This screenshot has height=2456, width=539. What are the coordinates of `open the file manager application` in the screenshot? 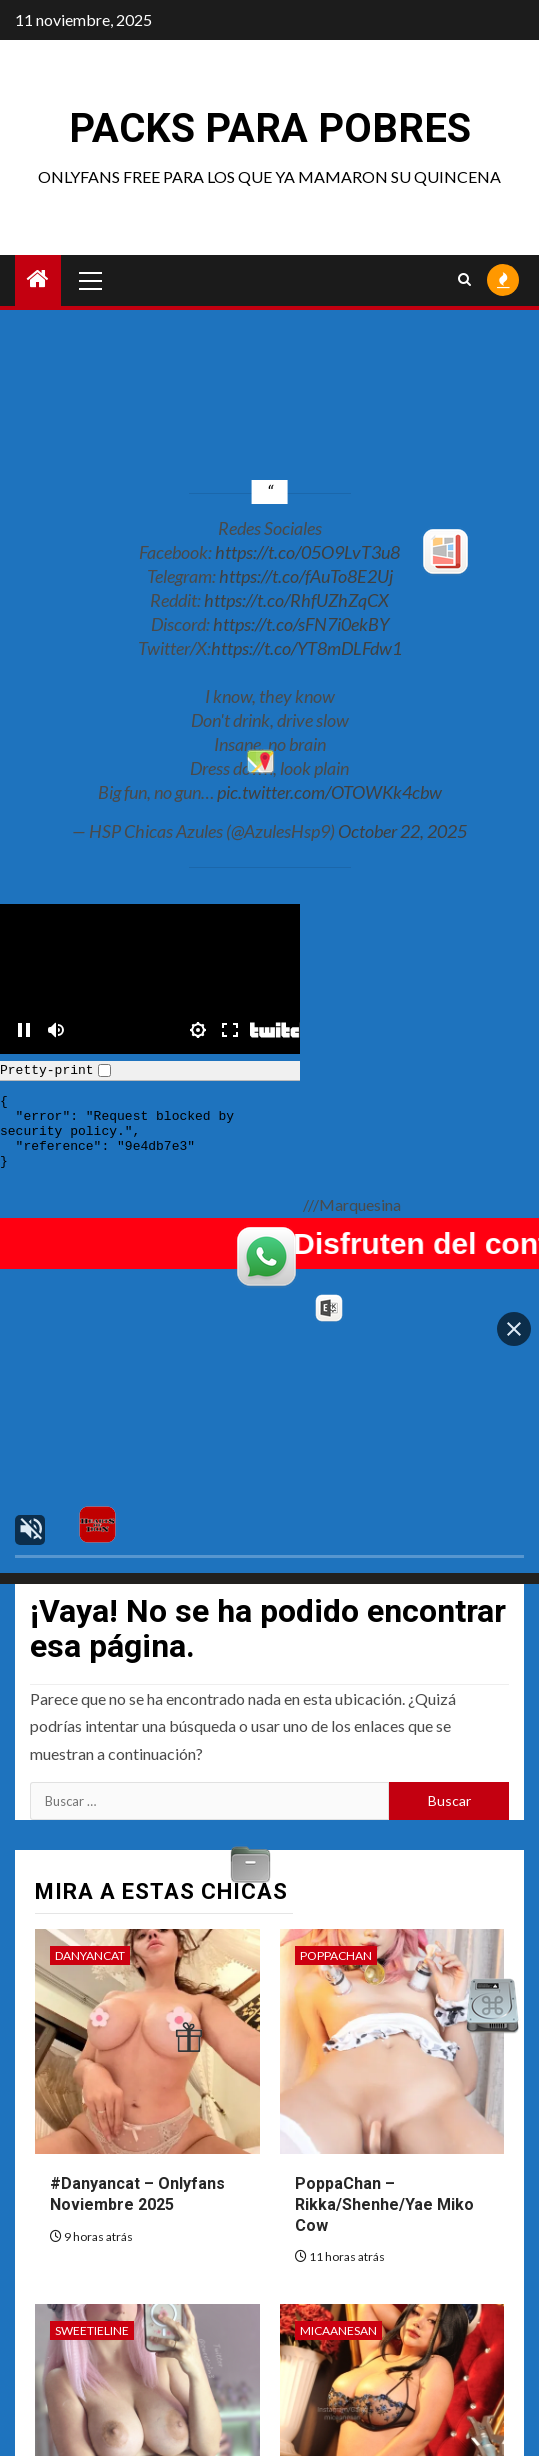 It's located at (250, 1864).